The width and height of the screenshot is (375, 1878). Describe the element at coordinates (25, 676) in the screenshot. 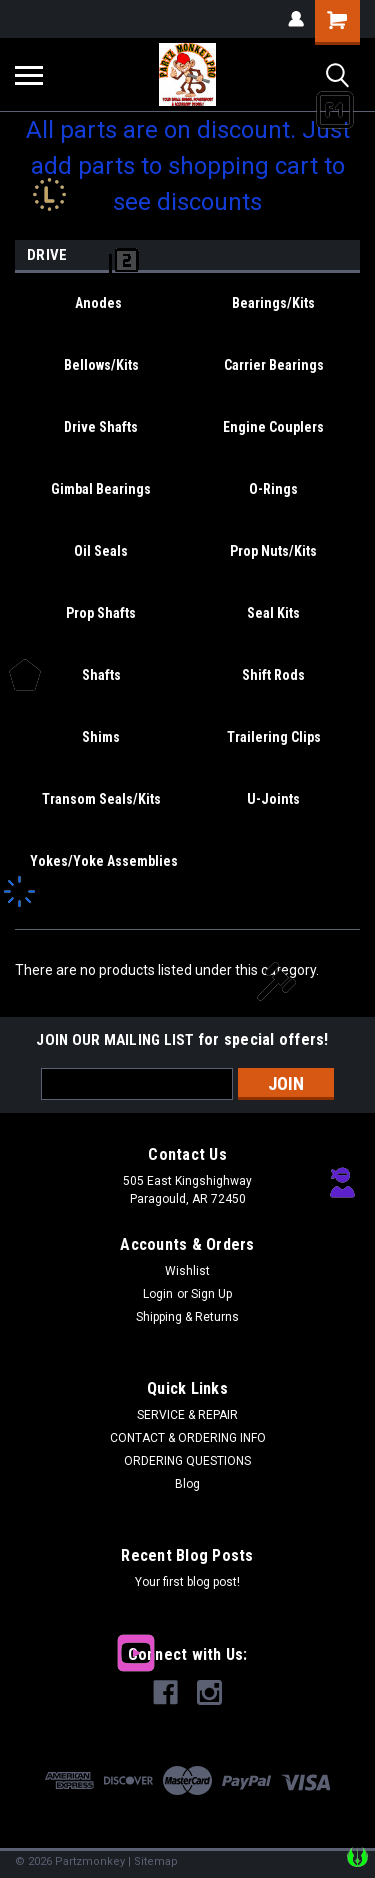

I see `indicates a pentagon shape or geometric element` at that location.